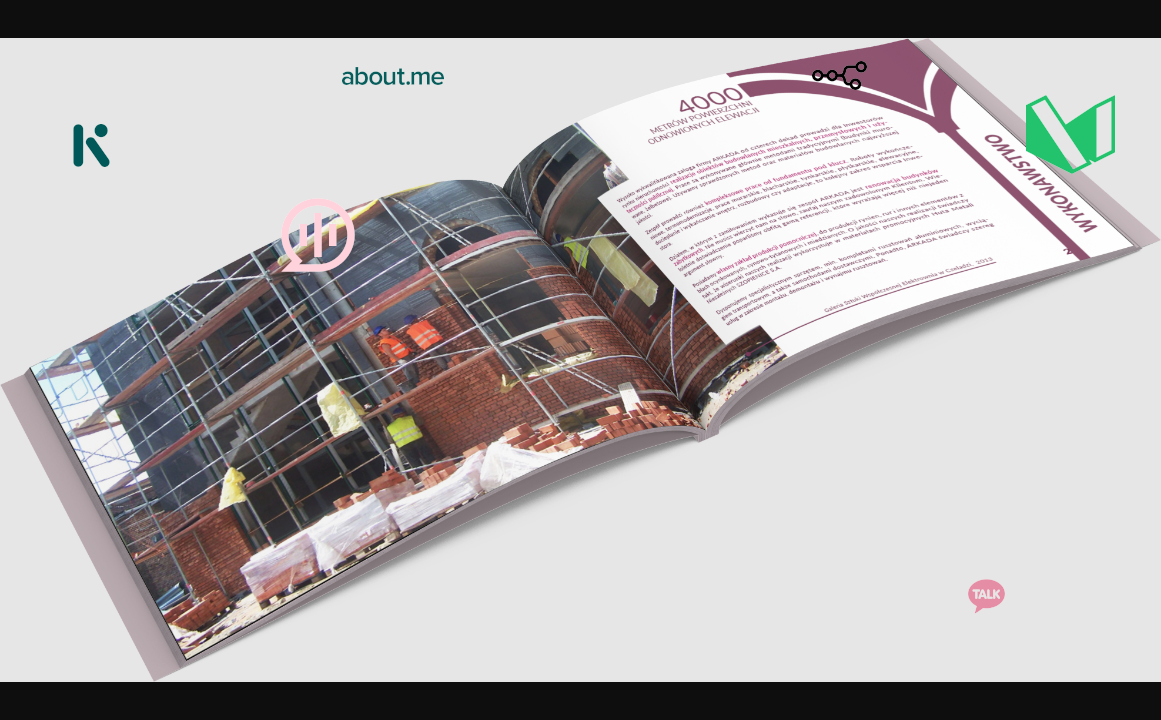 The image size is (1161, 720). What do you see at coordinates (986, 595) in the screenshot?
I see `open KakaoTalk messaging app` at bounding box center [986, 595].